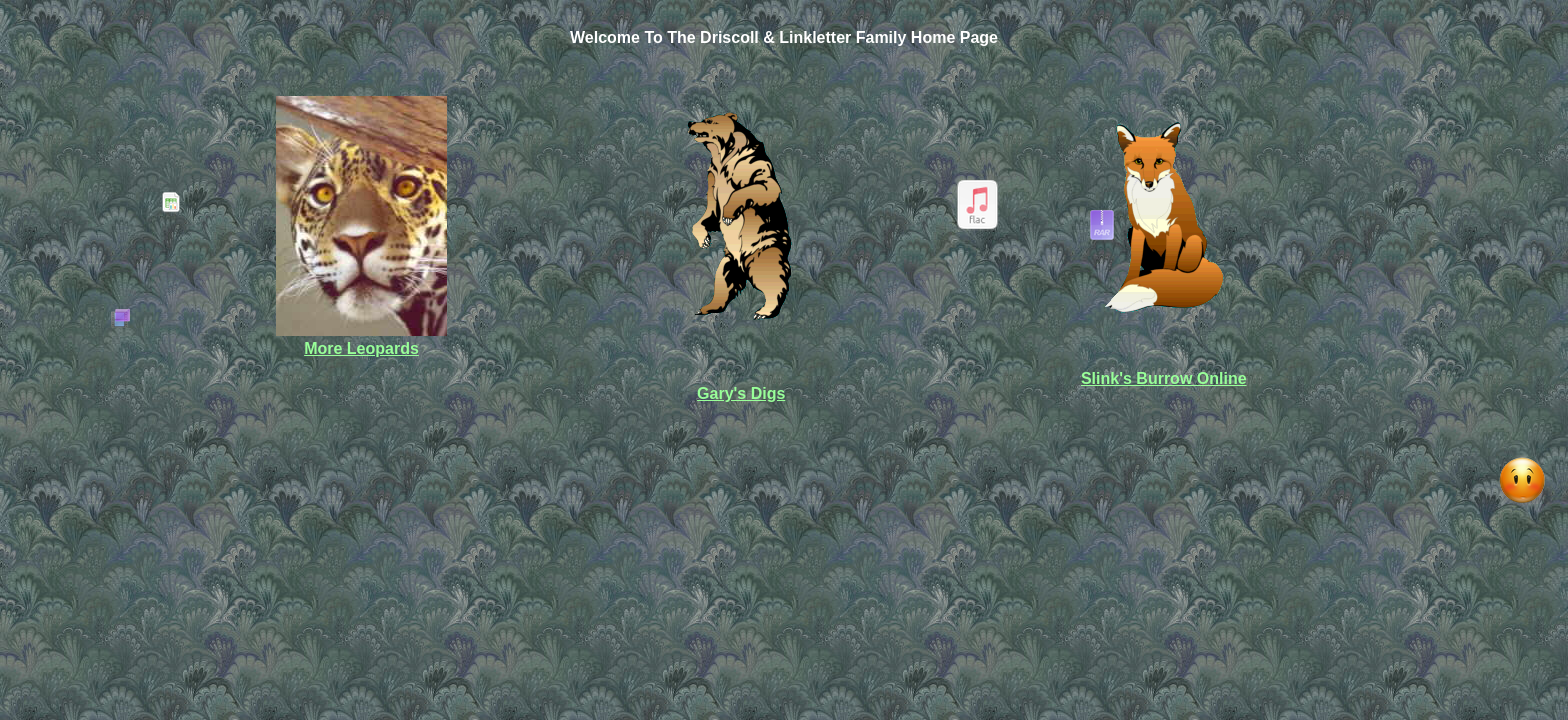  Describe the element at coordinates (120, 318) in the screenshot. I see `apply filters to video clips in iMovie` at that location.